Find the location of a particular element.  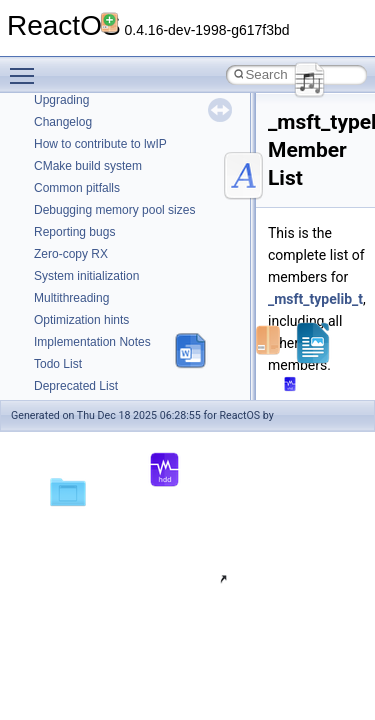

virtualbox virtual hard disk file is located at coordinates (290, 384).